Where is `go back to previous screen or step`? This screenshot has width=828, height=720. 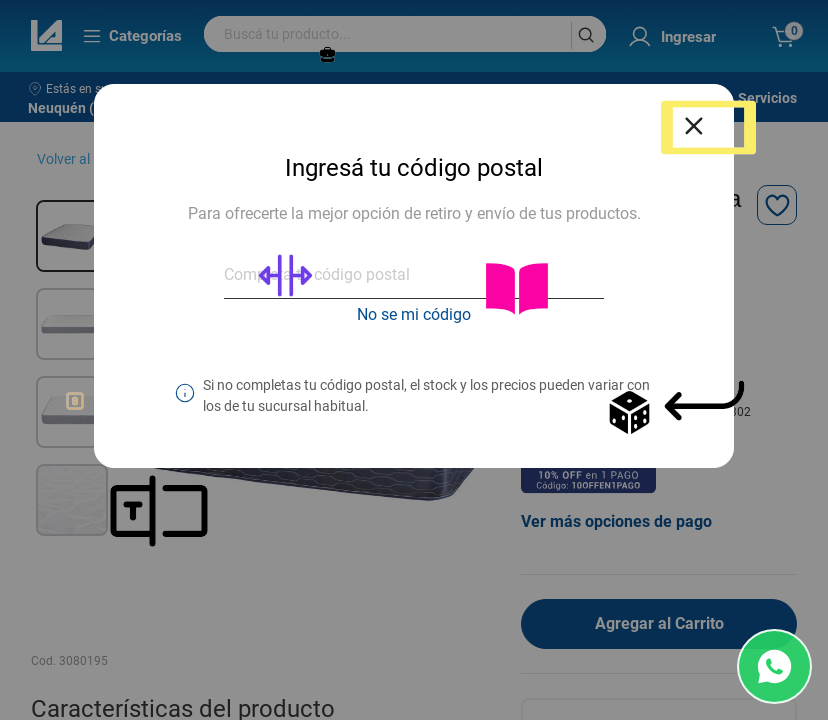 go back to previous screen or step is located at coordinates (704, 400).